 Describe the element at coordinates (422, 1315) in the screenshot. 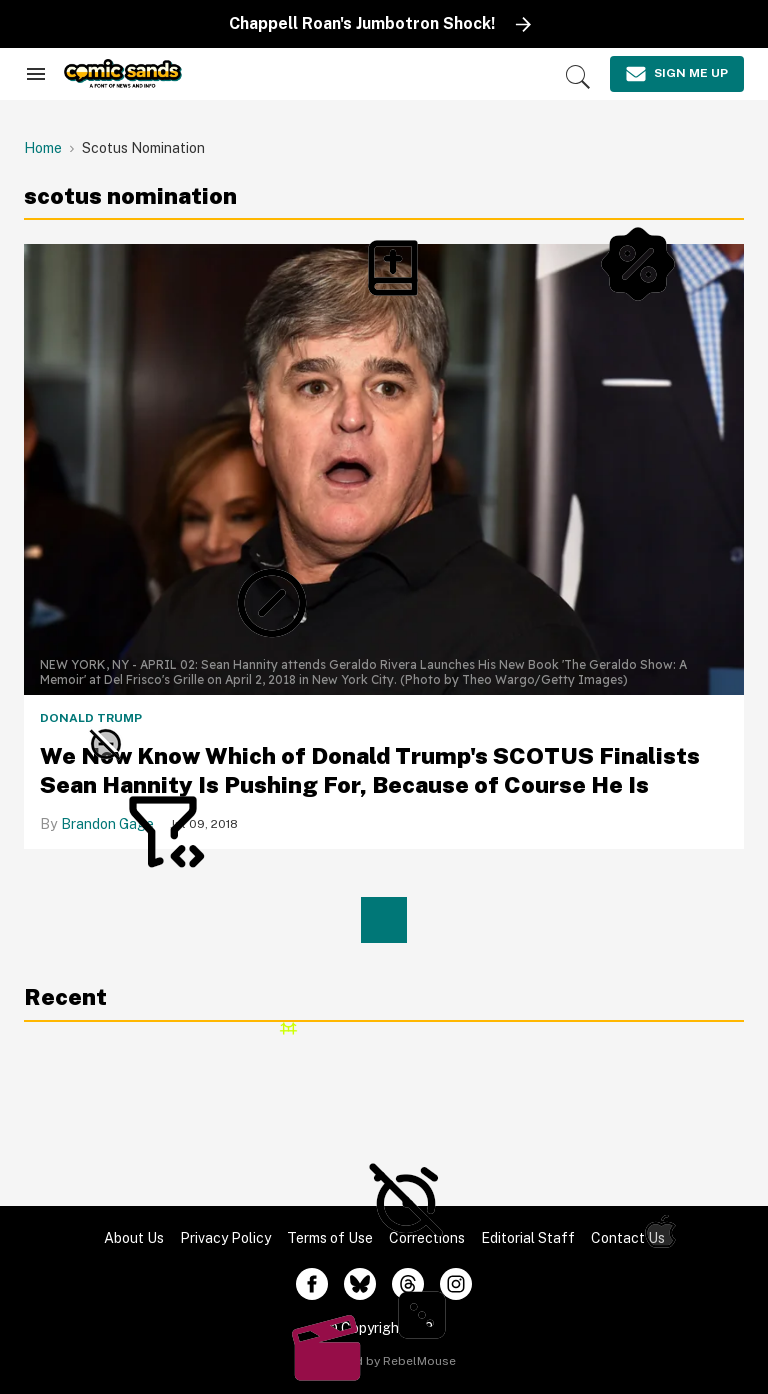

I see `roll dice or generate random number` at that location.